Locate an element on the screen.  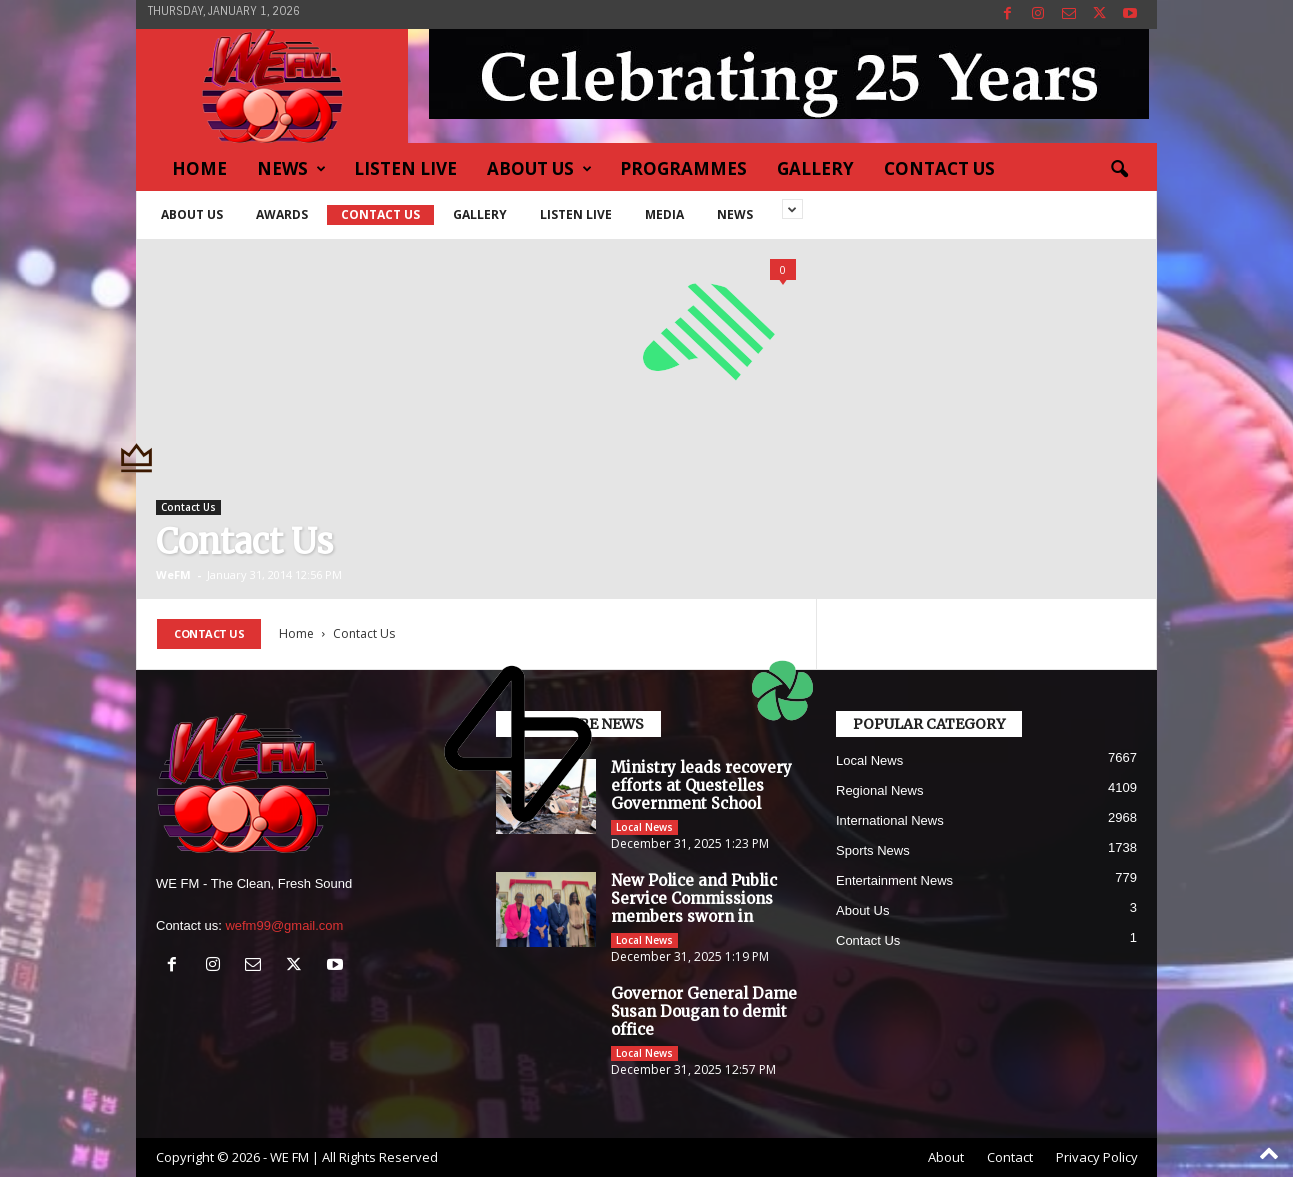
indicates VIP or premium membership status is located at coordinates (136, 458).